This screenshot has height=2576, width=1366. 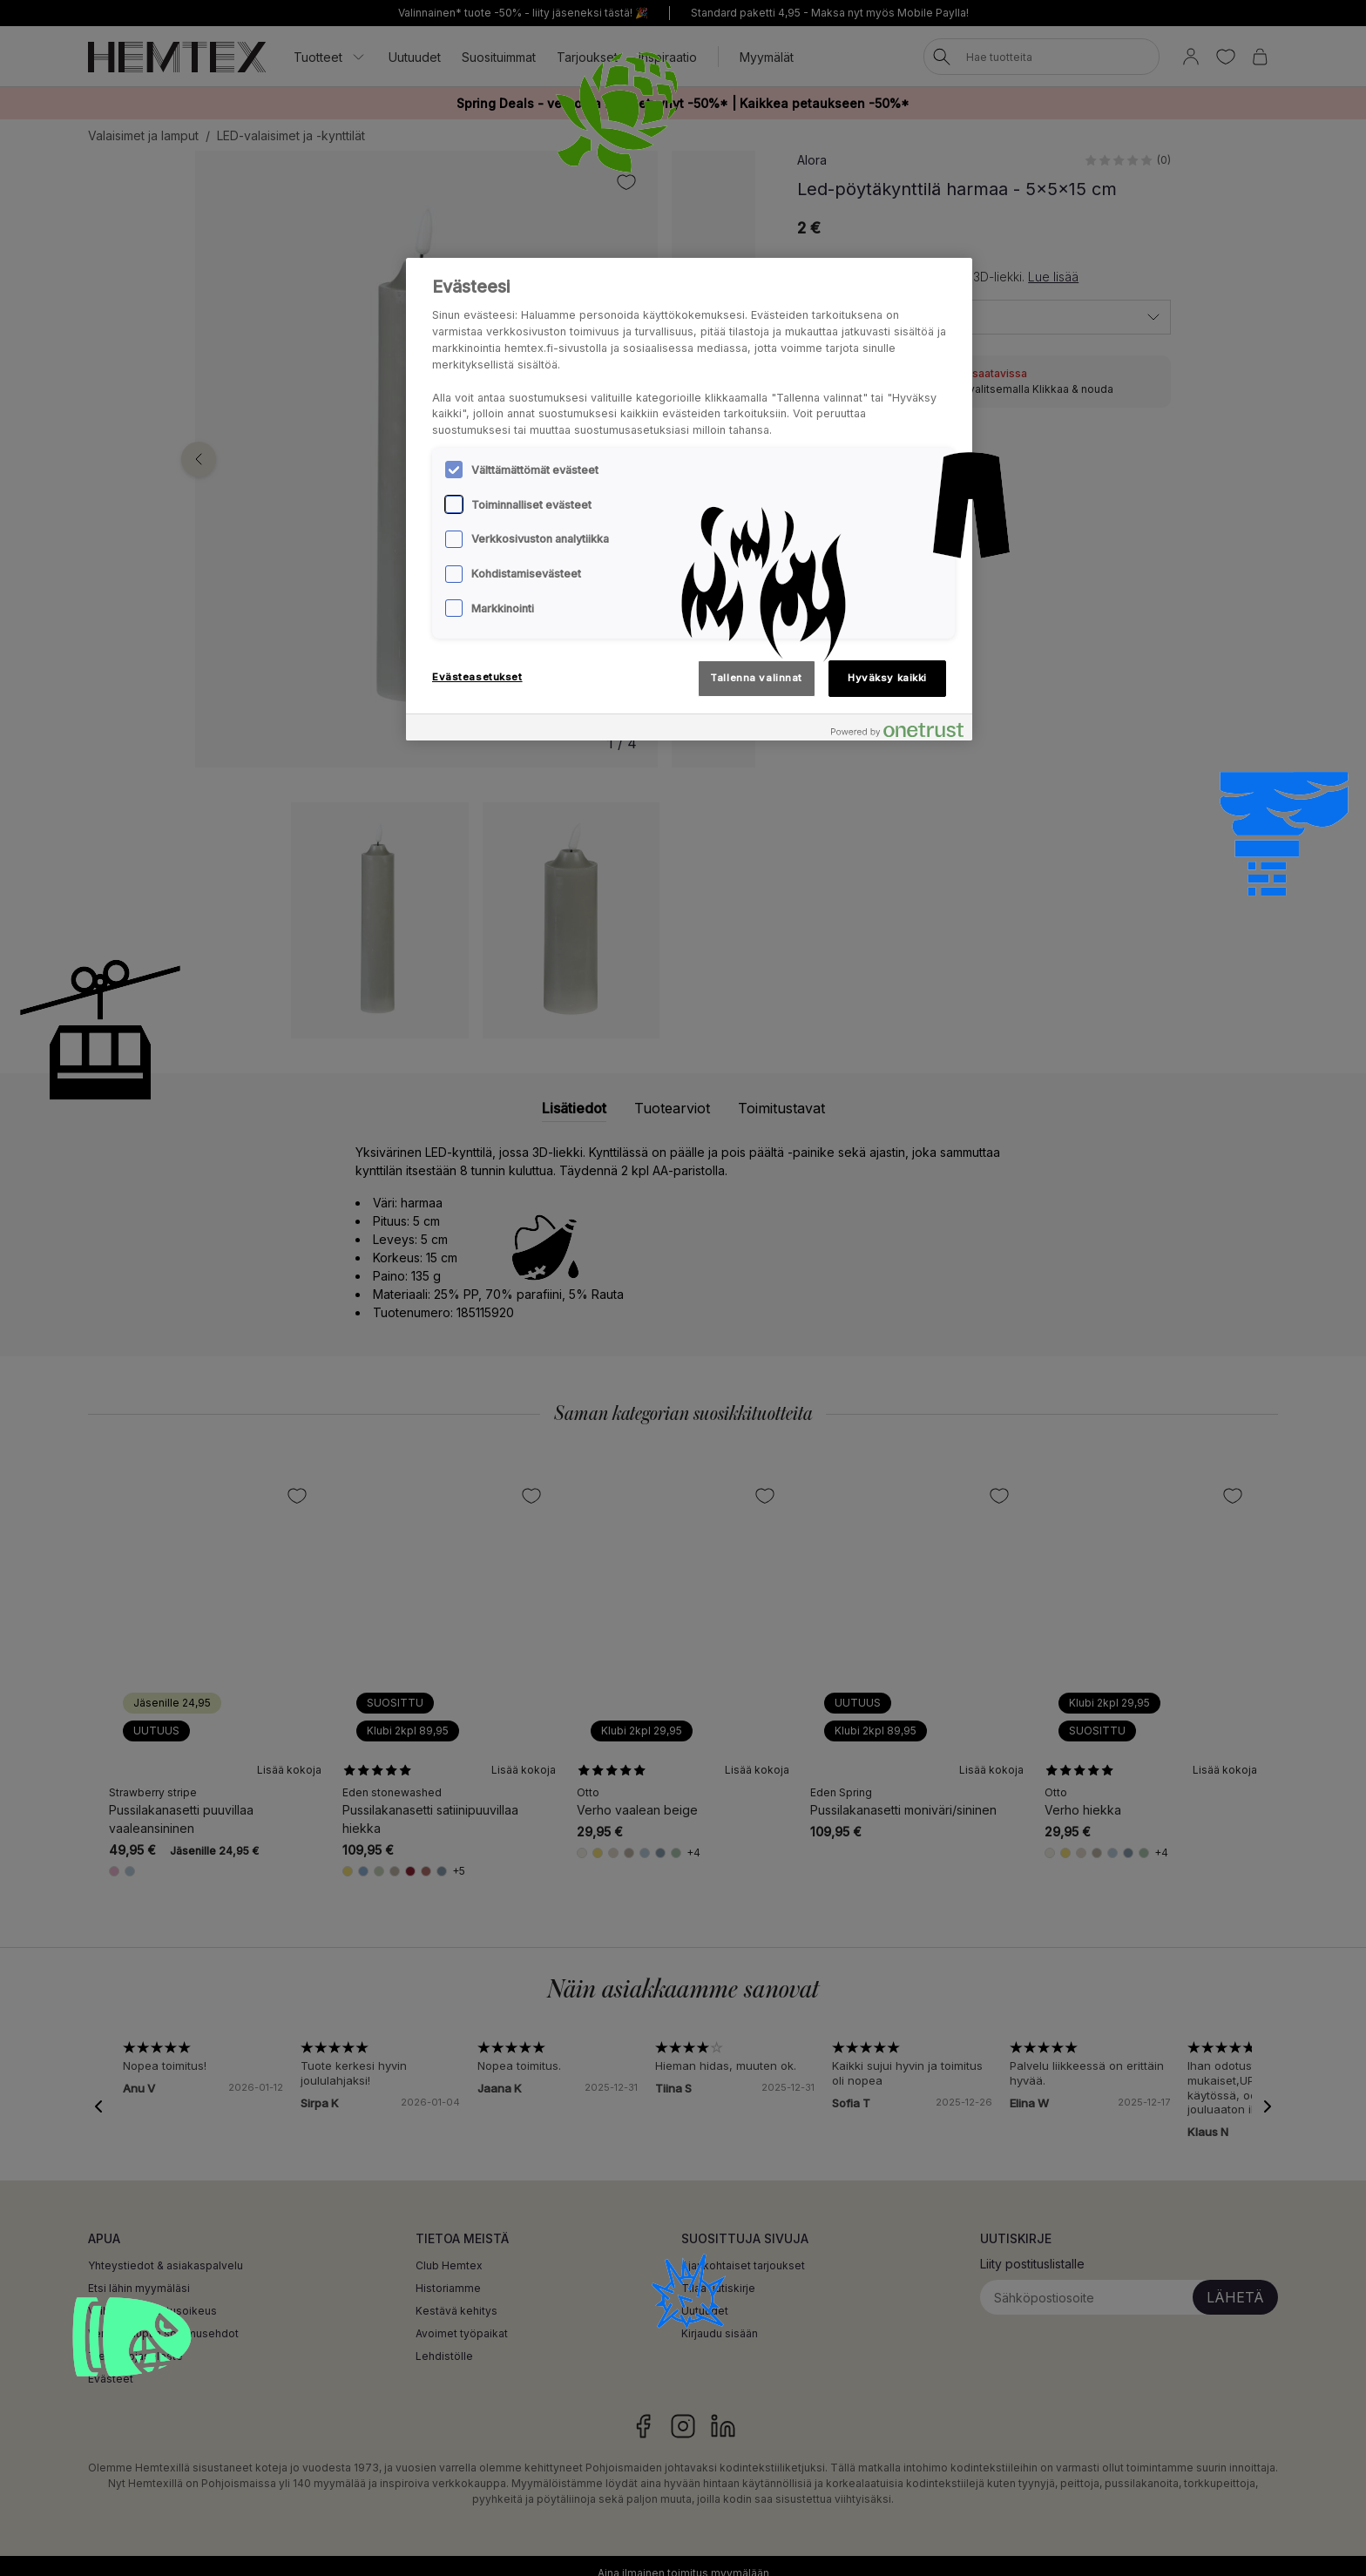 I want to click on indicates active wildfire alerts in your area, so click(x=762, y=589).